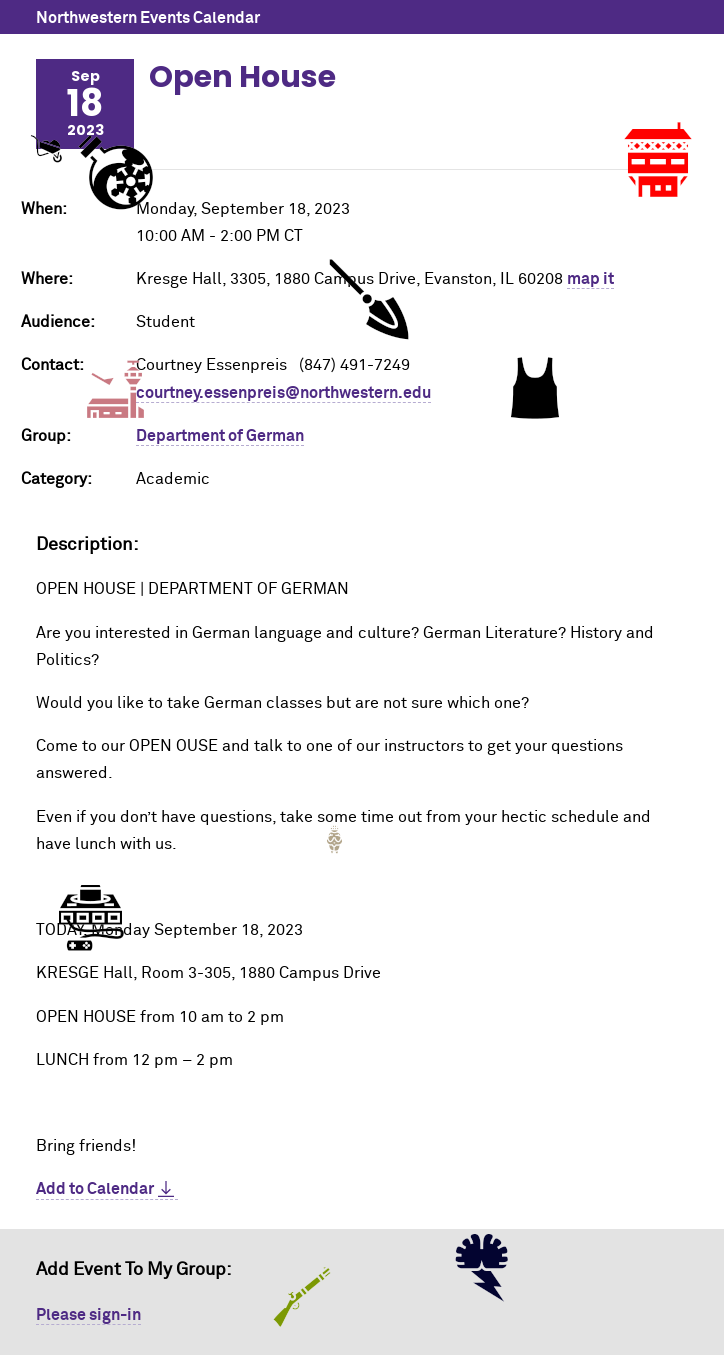 The width and height of the screenshot is (724, 1355). What do you see at coordinates (46, 149) in the screenshot?
I see `access gardening or landscaping tools` at bounding box center [46, 149].